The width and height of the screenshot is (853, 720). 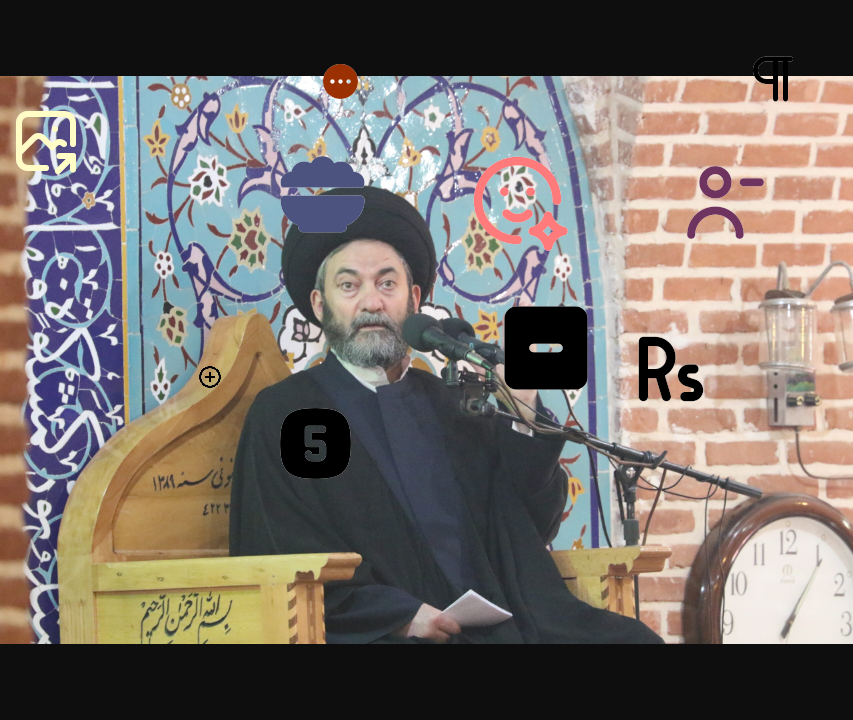 What do you see at coordinates (46, 141) in the screenshot?
I see `share a photo or image` at bounding box center [46, 141].